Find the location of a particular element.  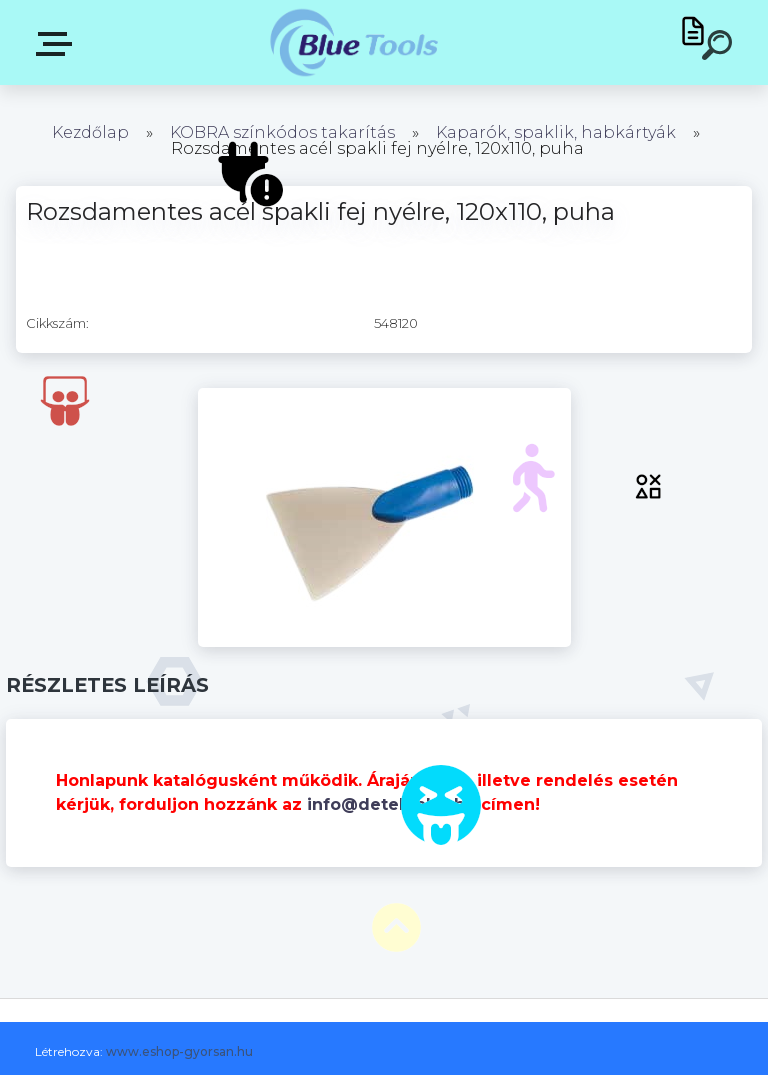

indicates a power connection error or issue is located at coordinates (247, 174).